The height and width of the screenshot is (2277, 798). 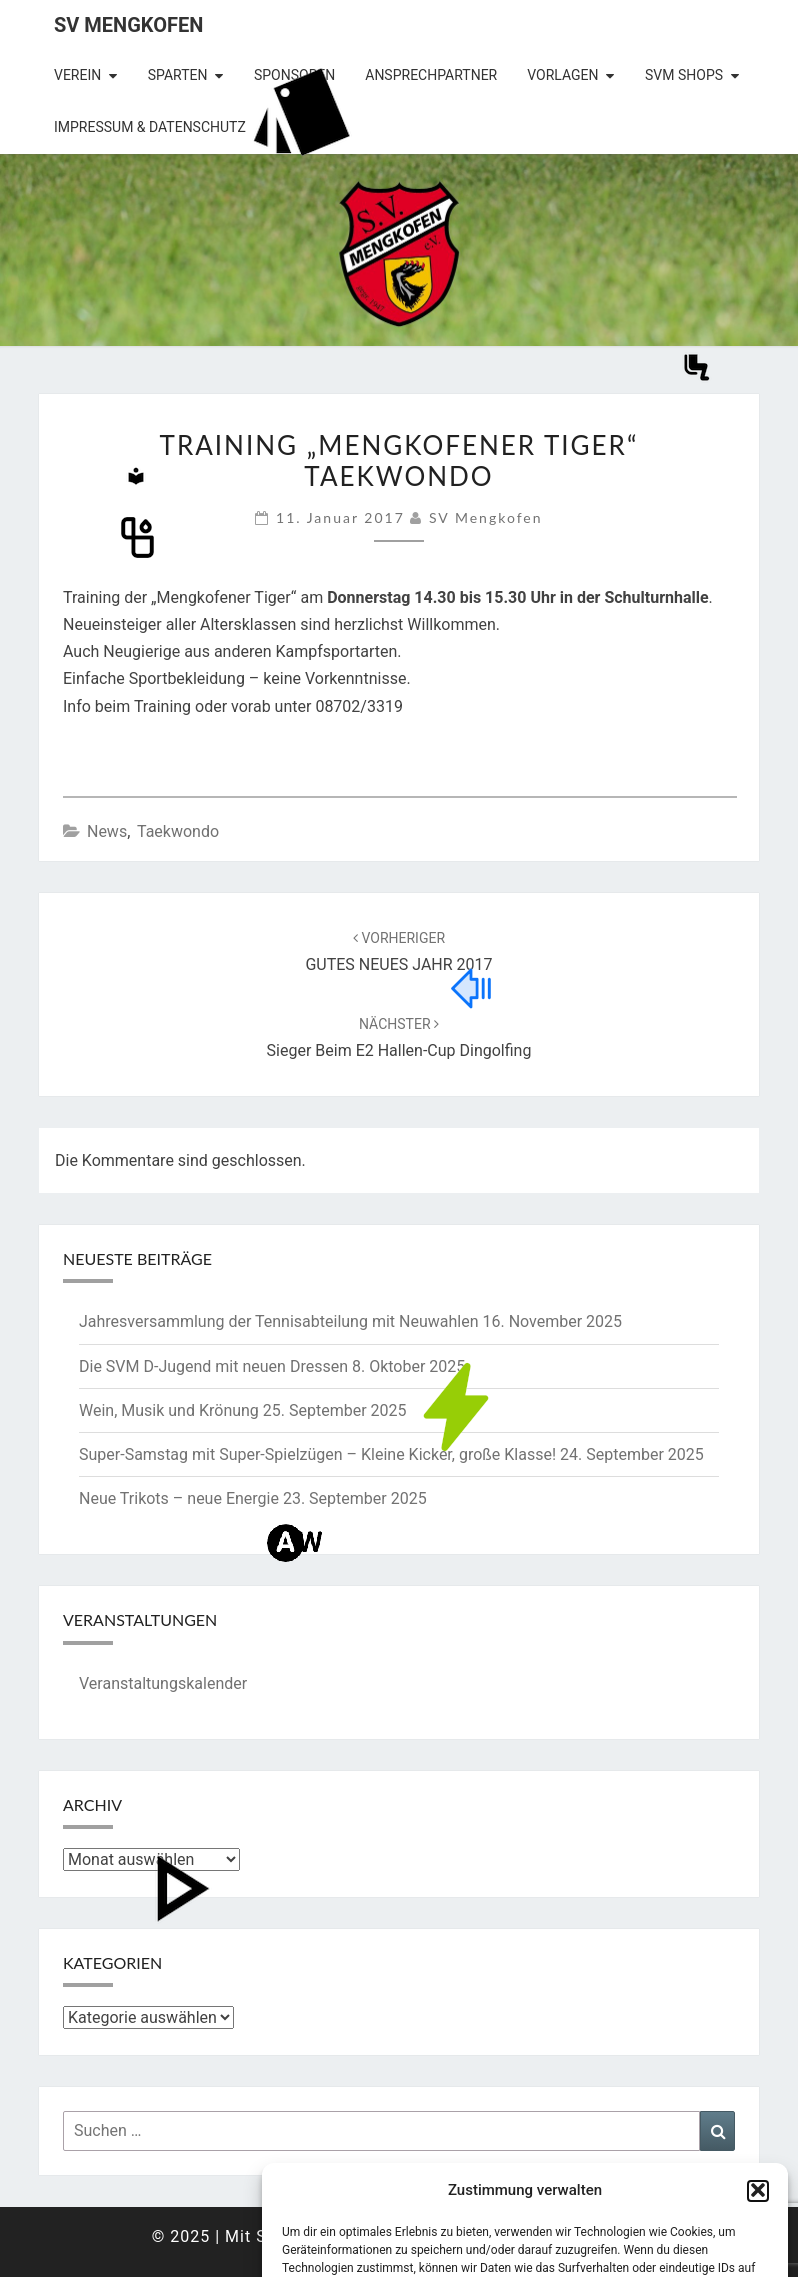 What do you see at coordinates (697, 367) in the screenshot?
I see `indicates reduced legroom seating option` at bounding box center [697, 367].